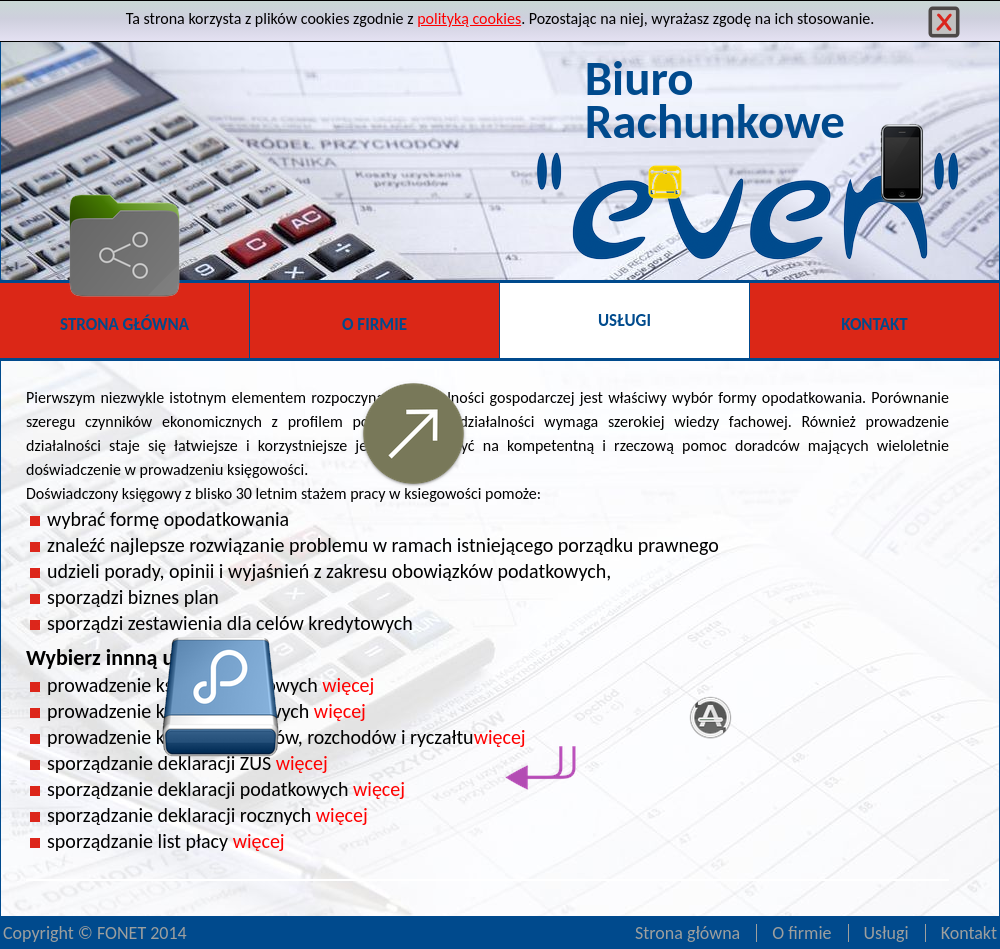 Image resolution: width=1000 pixels, height=949 pixels. What do you see at coordinates (902, 162) in the screenshot?
I see `set up or configure an iPhone device` at bounding box center [902, 162].